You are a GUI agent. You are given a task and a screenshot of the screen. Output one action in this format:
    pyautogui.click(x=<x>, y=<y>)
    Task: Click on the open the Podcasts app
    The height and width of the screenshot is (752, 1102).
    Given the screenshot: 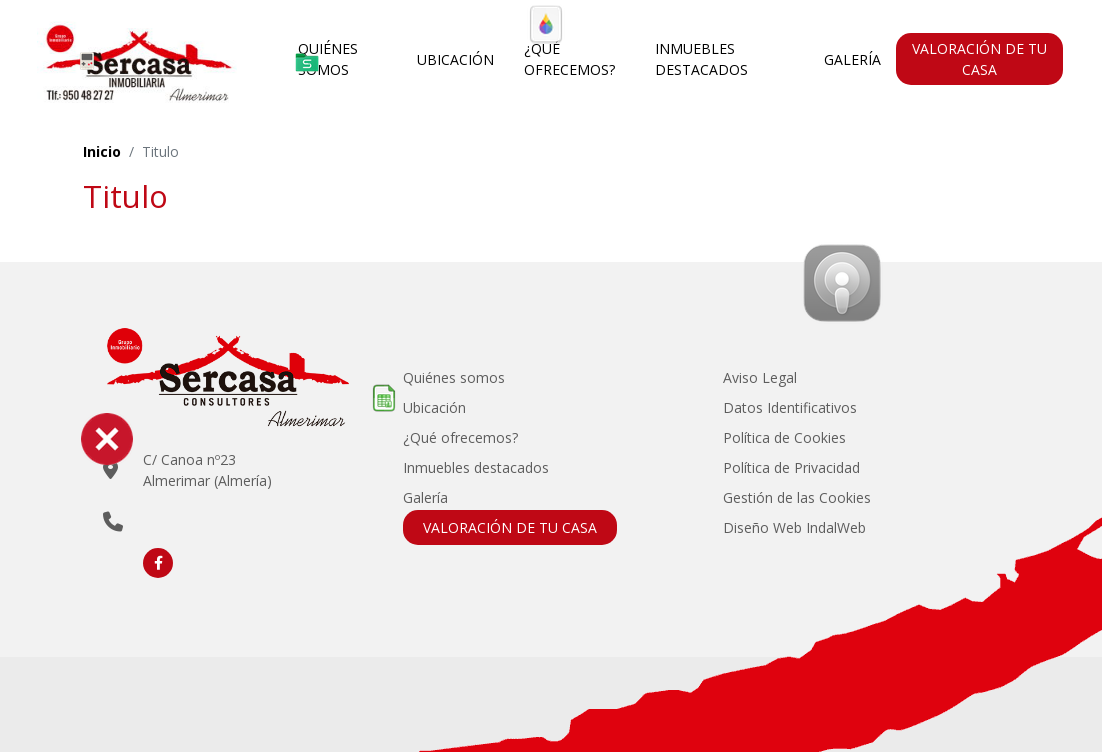 What is the action you would take?
    pyautogui.click(x=842, y=283)
    